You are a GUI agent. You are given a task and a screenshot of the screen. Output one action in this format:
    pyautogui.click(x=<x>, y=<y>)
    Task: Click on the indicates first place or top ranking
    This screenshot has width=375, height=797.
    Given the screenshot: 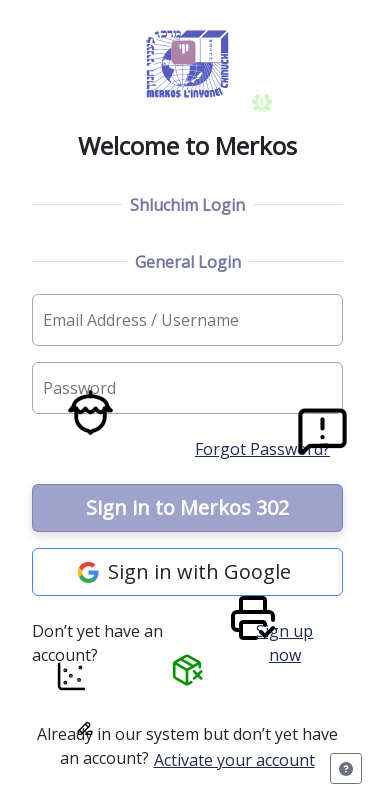 What is the action you would take?
    pyautogui.click(x=262, y=103)
    